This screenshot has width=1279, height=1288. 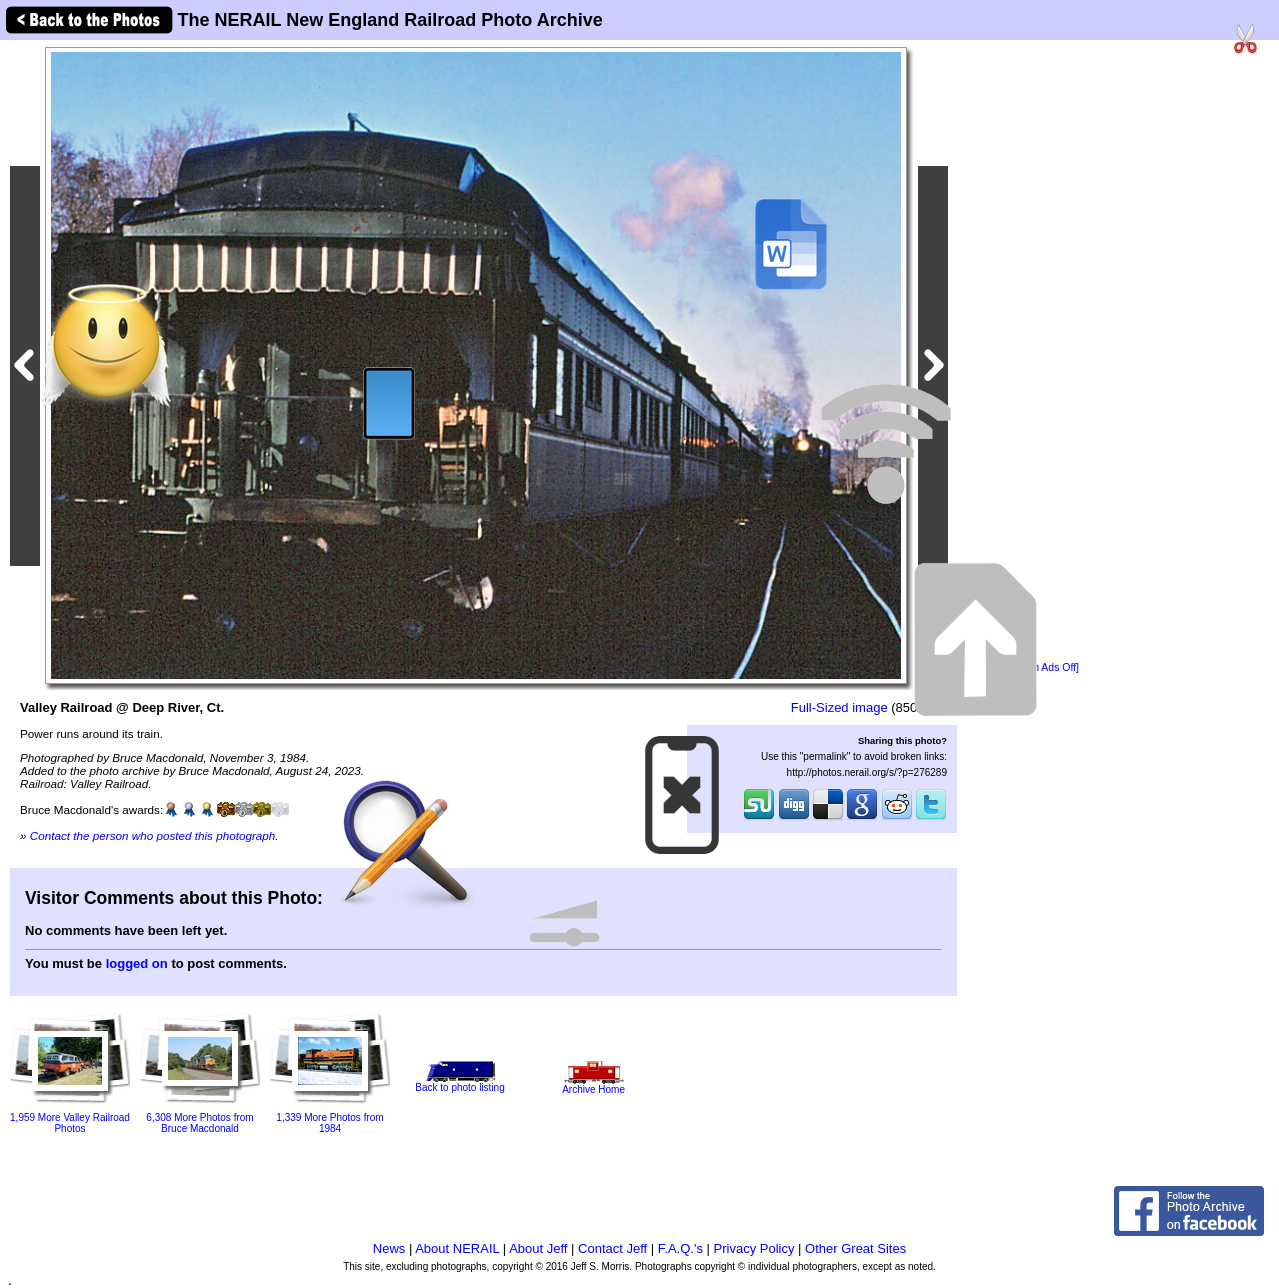 What do you see at coordinates (682, 795) in the screenshot?
I see `disconnect or unlink a paired device` at bounding box center [682, 795].